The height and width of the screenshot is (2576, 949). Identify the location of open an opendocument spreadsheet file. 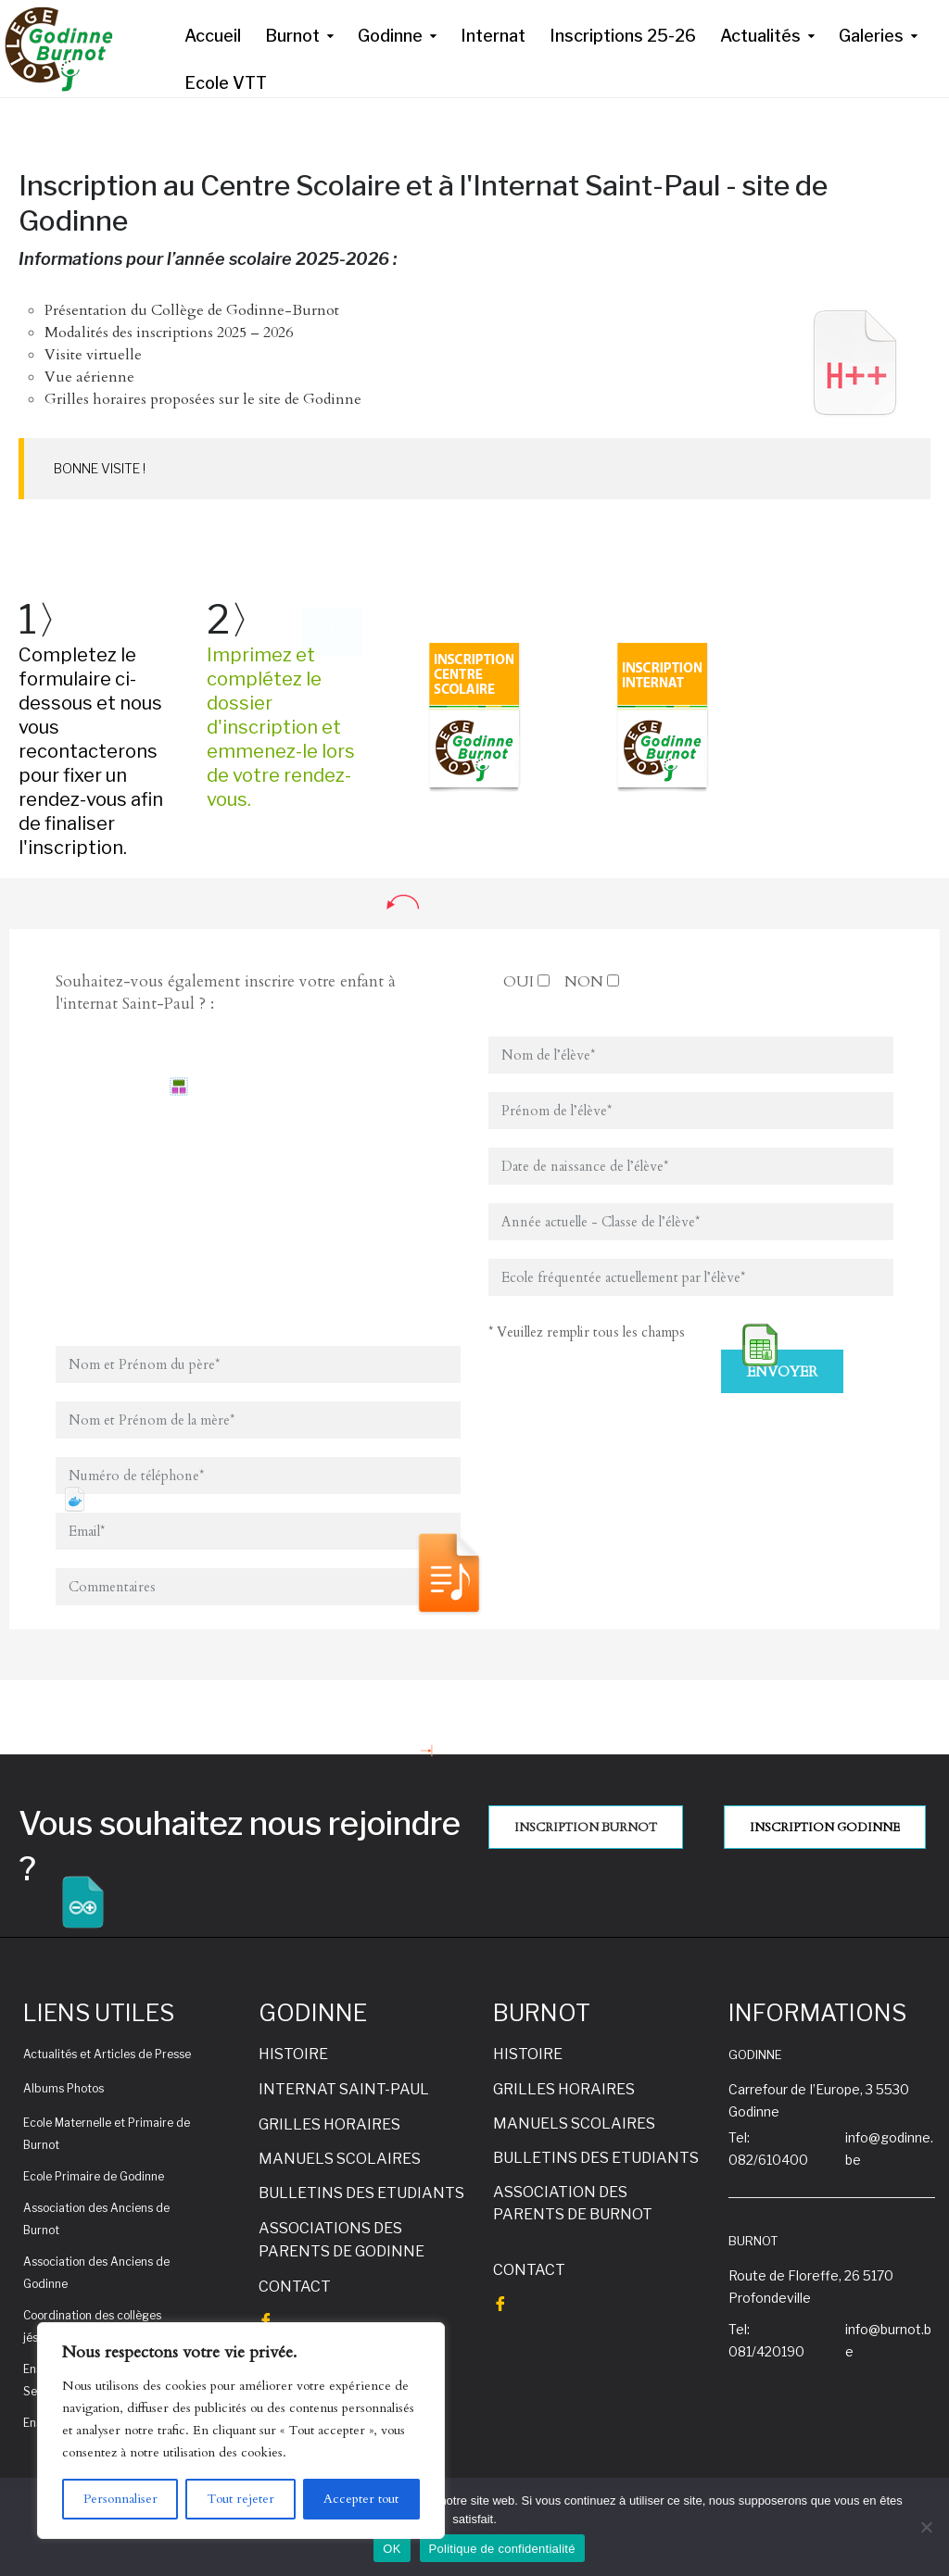
(760, 1345).